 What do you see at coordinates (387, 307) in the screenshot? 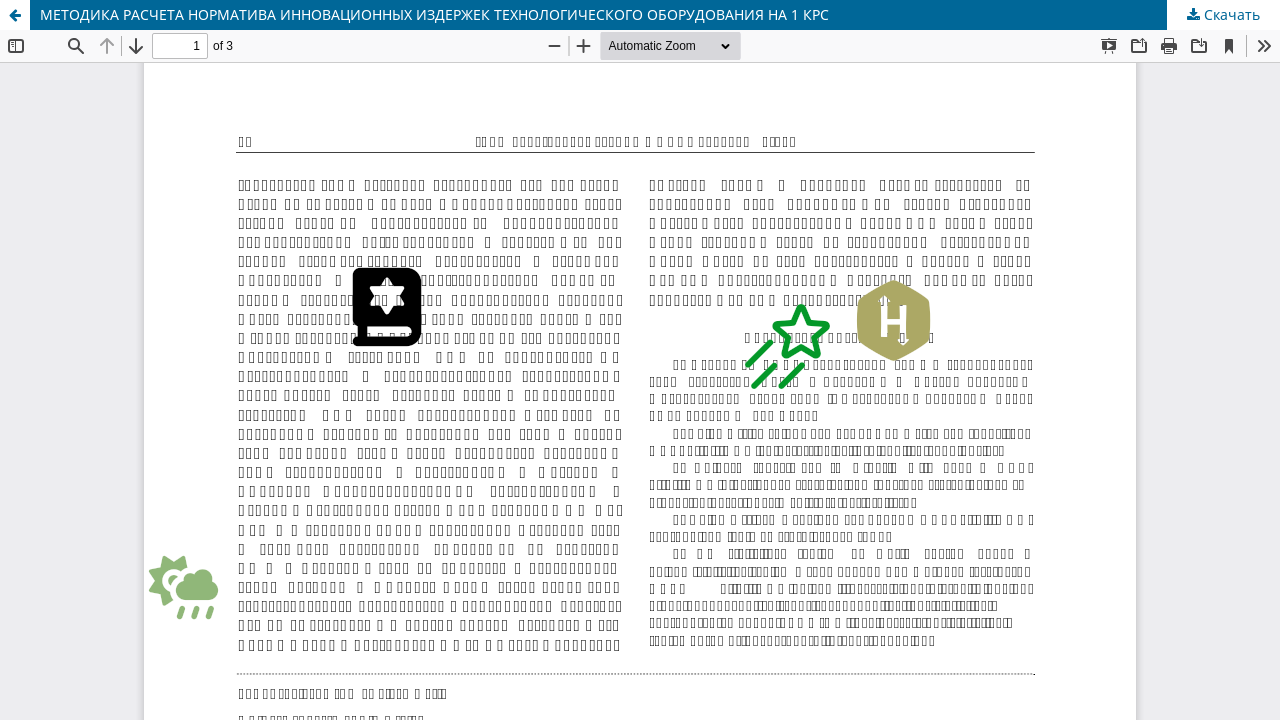
I see `access Jewish religious texts` at bounding box center [387, 307].